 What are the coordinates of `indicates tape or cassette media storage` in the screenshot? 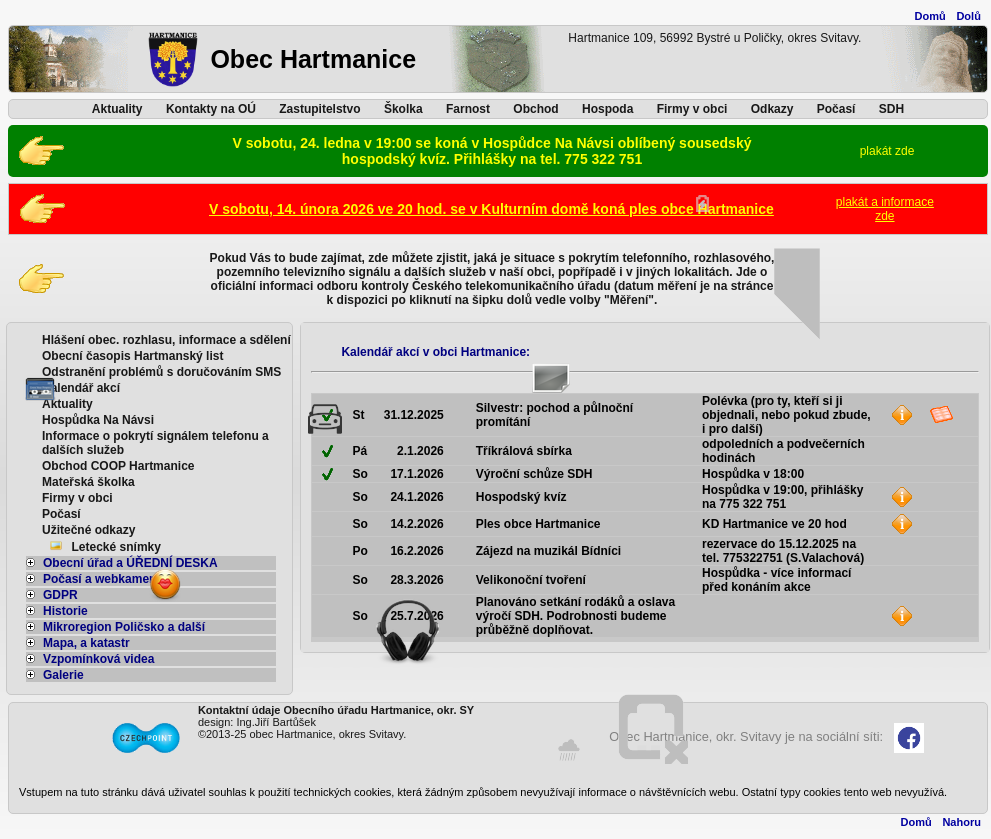 It's located at (40, 390).